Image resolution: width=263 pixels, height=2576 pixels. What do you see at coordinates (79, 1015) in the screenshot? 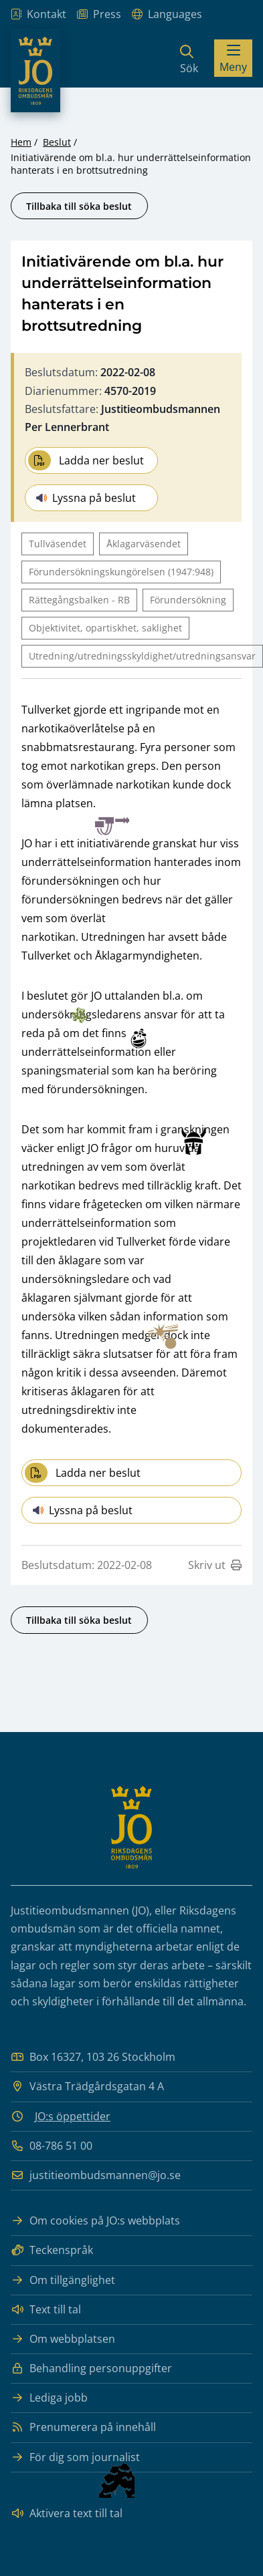
I see `a throwing star or shuriken weapon in a game inventory` at bounding box center [79, 1015].